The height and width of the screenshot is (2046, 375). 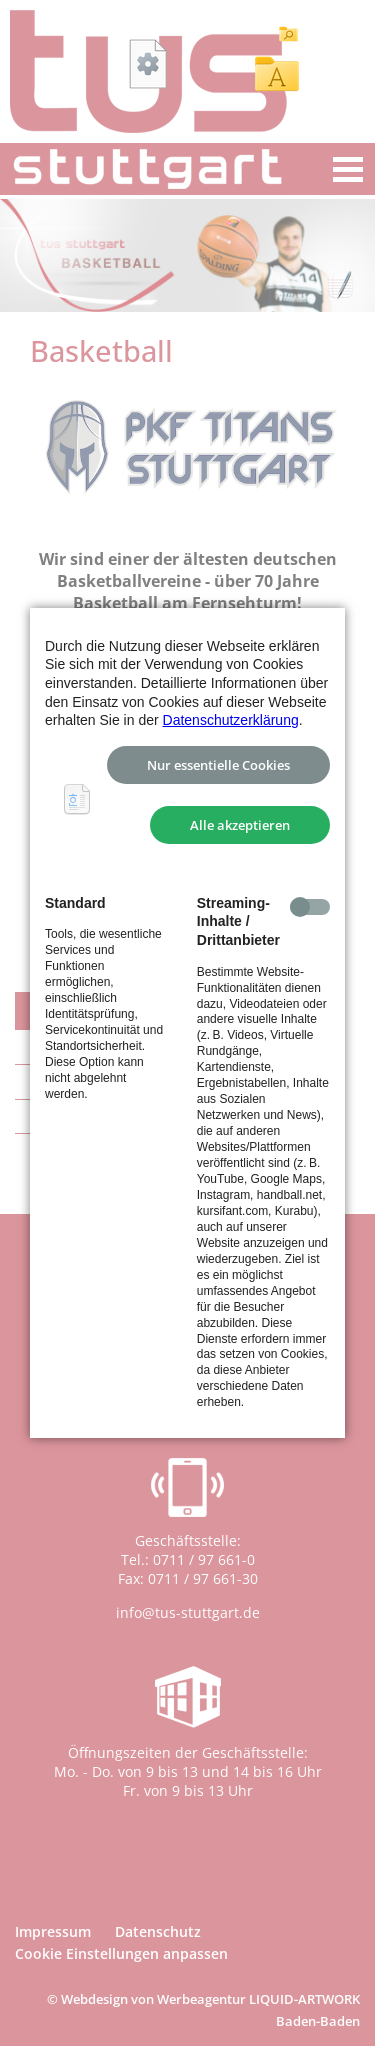 What do you see at coordinates (340, 285) in the screenshot?
I see `open TextEdit to create or edit documents` at bounding box center [340, 285].